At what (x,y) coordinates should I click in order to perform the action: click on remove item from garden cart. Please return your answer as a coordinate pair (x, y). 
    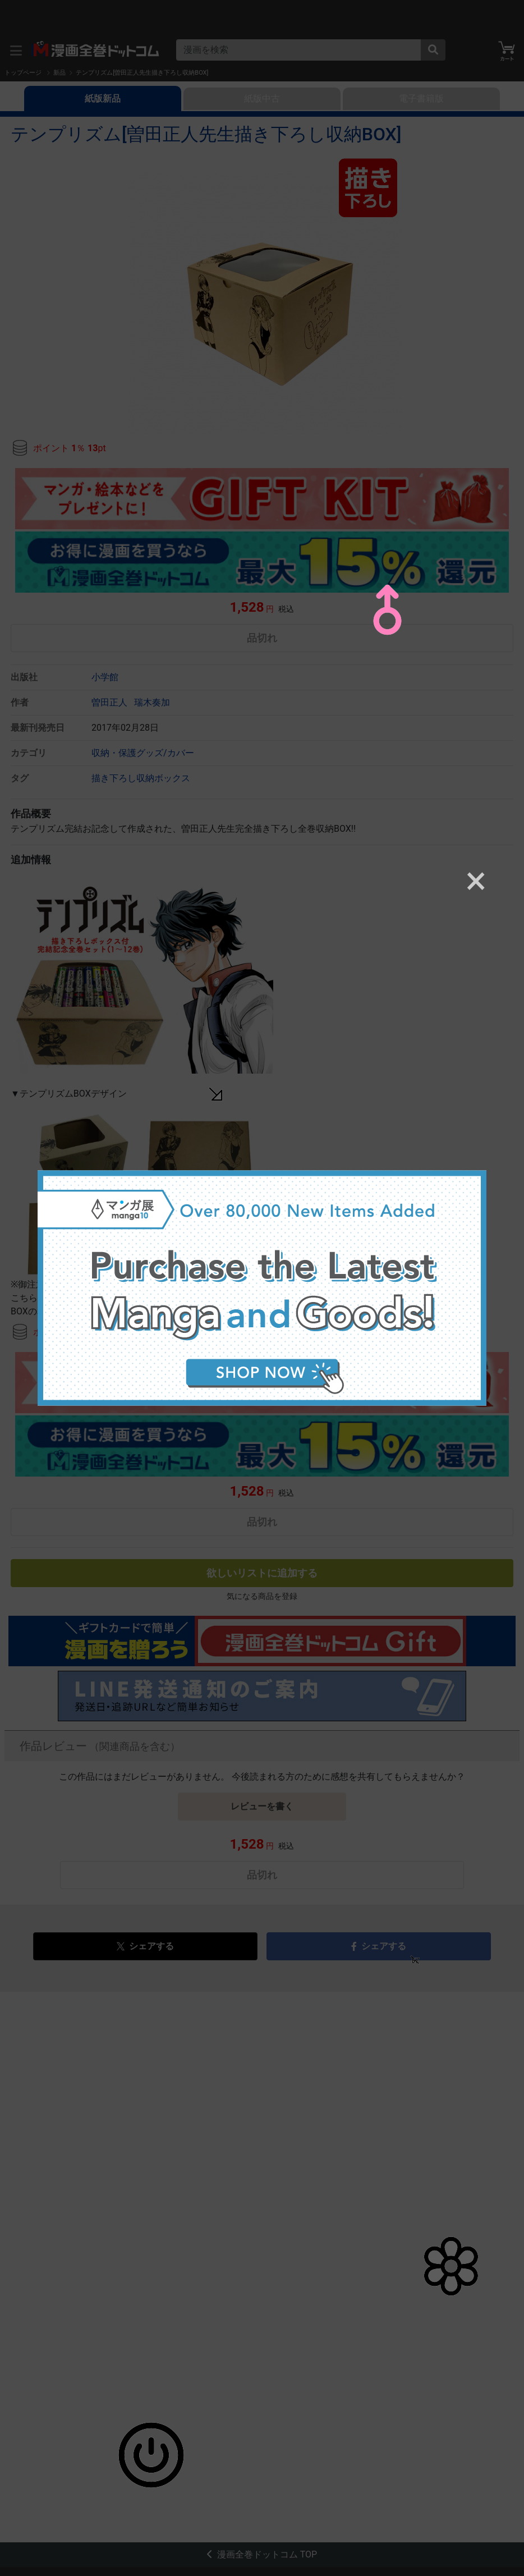
    Looking at the image, I should click on (415, 1960).